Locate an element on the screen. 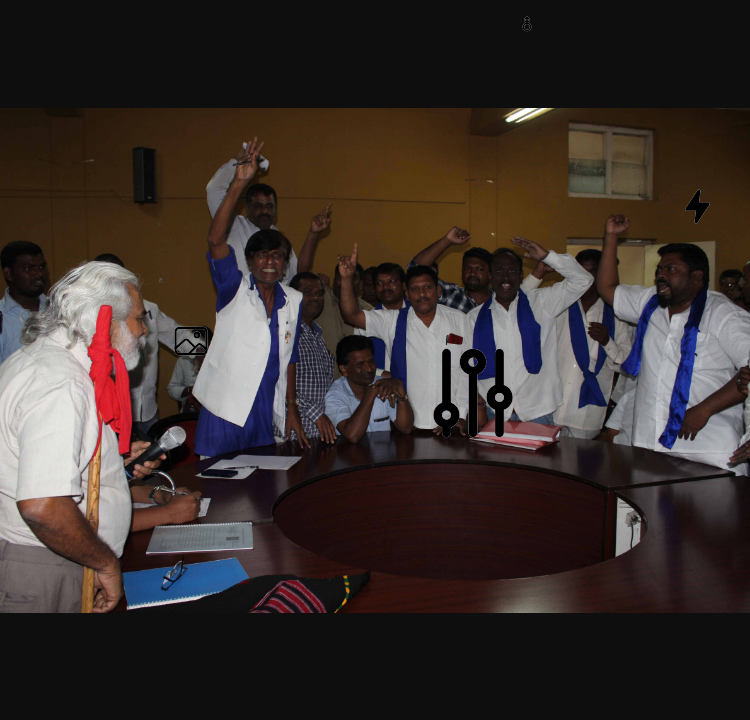  adjust settings or preferences is located at coordinates (473, 393).